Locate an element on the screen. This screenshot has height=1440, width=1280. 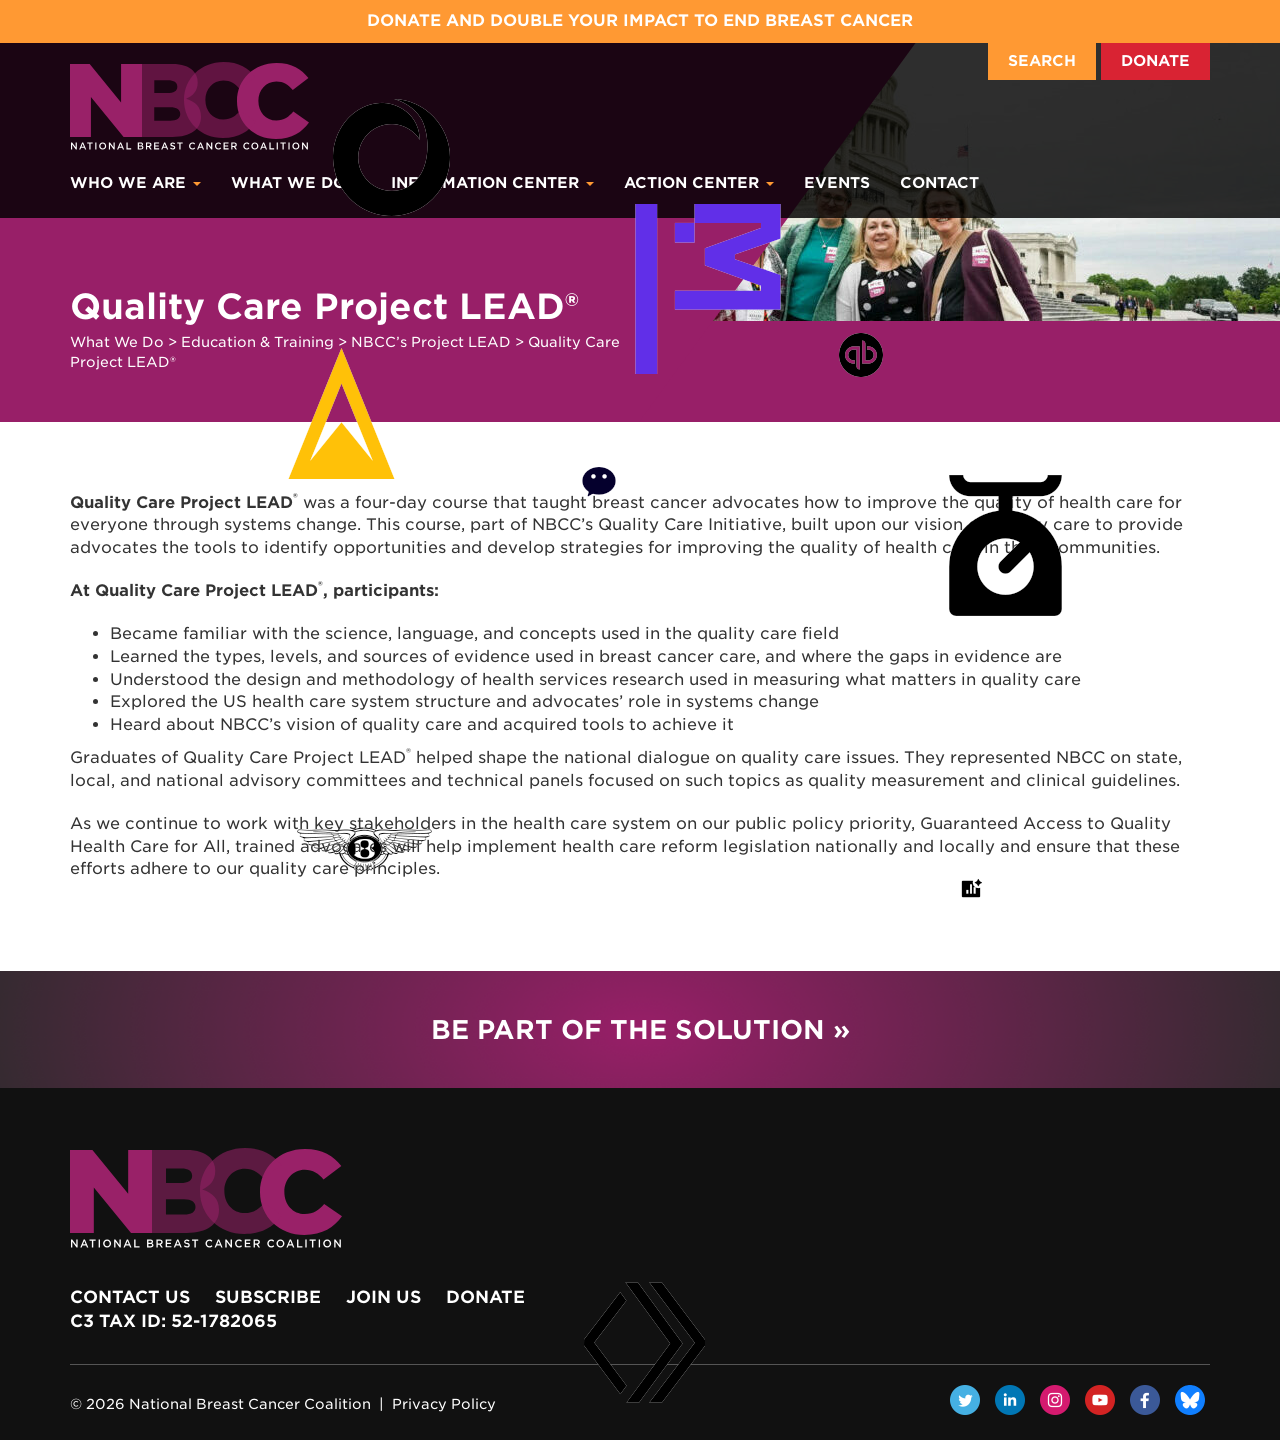
lucia authentication service logo is located at coordinates (341, 413).